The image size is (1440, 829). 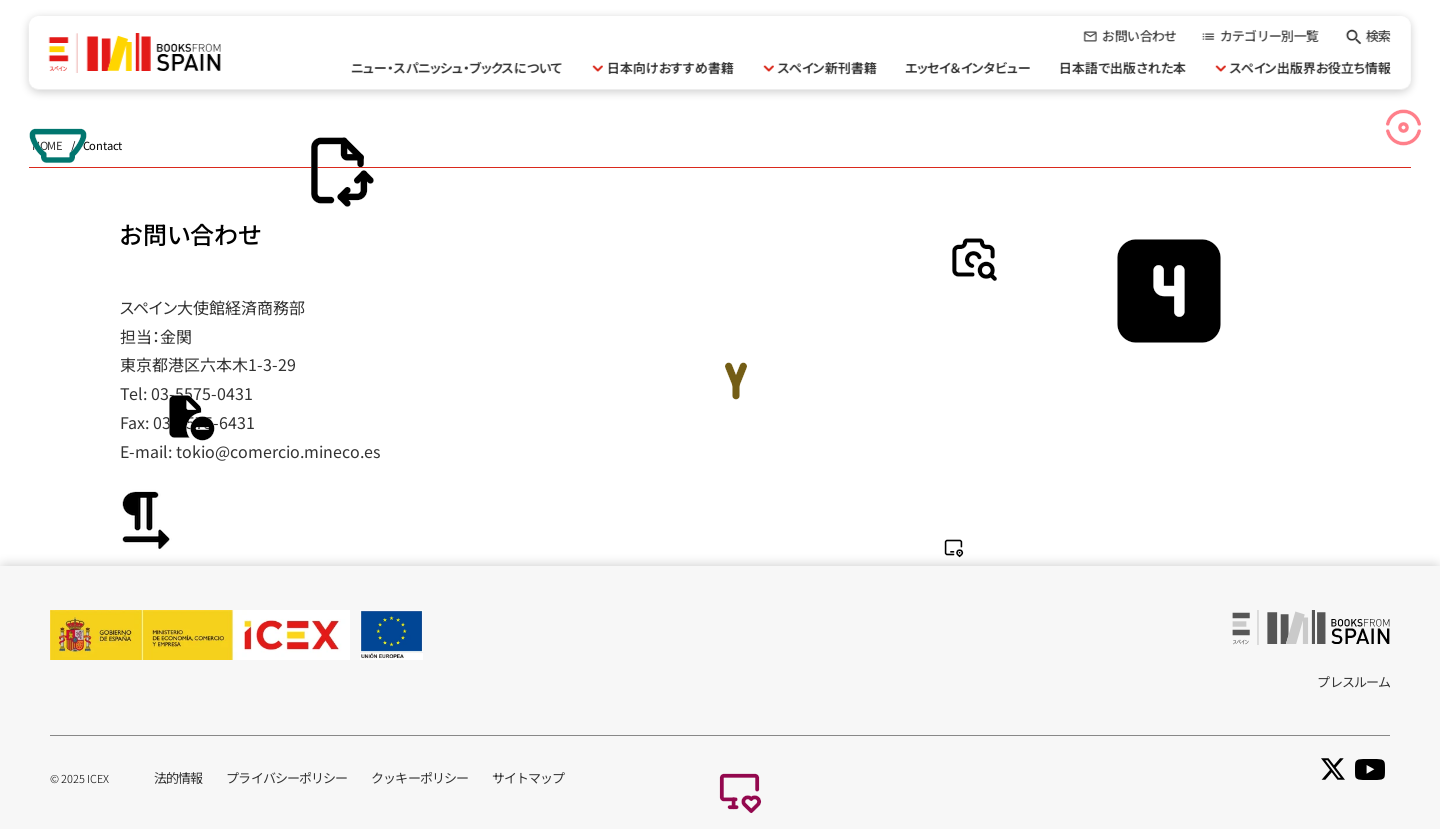 What do you see at coordinates (1403, 127) in the screenshot?
I see `adjust level or alignment settings` at bounding box center [1403, 127].